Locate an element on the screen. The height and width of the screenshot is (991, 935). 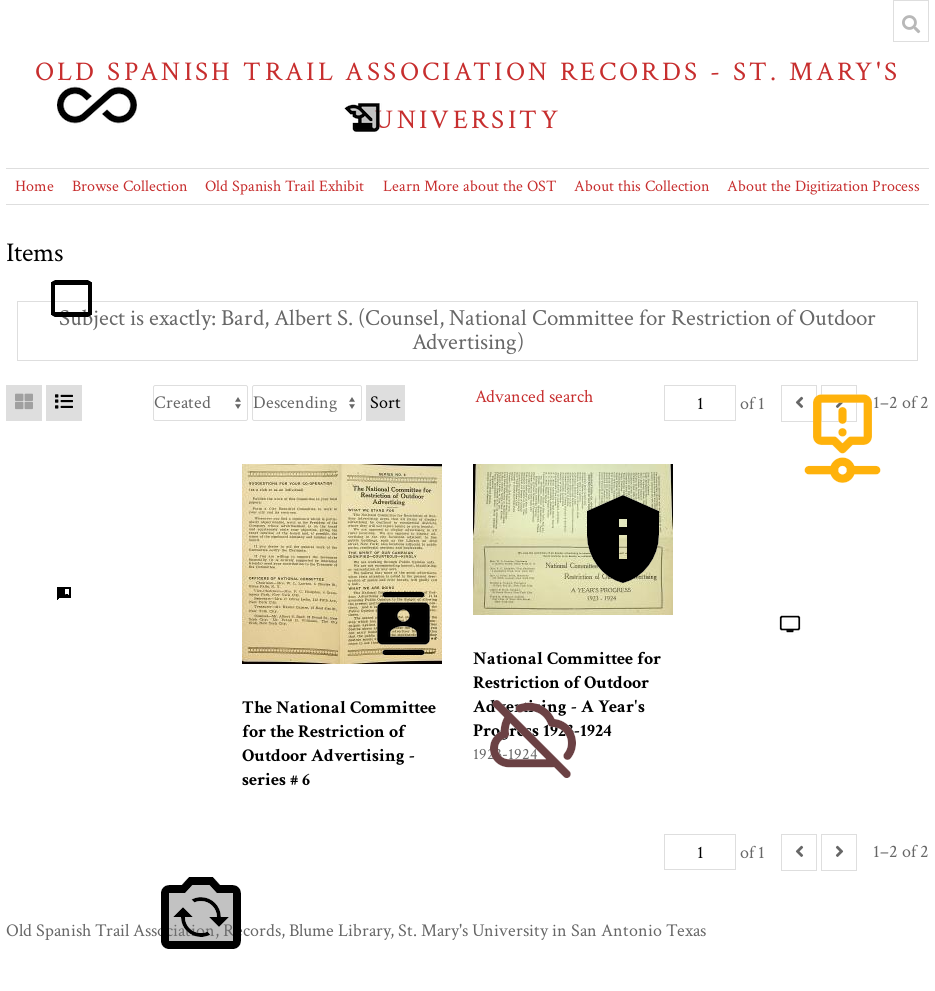
indicates a timeline event requiring attention is located at coordinates (842, 436).